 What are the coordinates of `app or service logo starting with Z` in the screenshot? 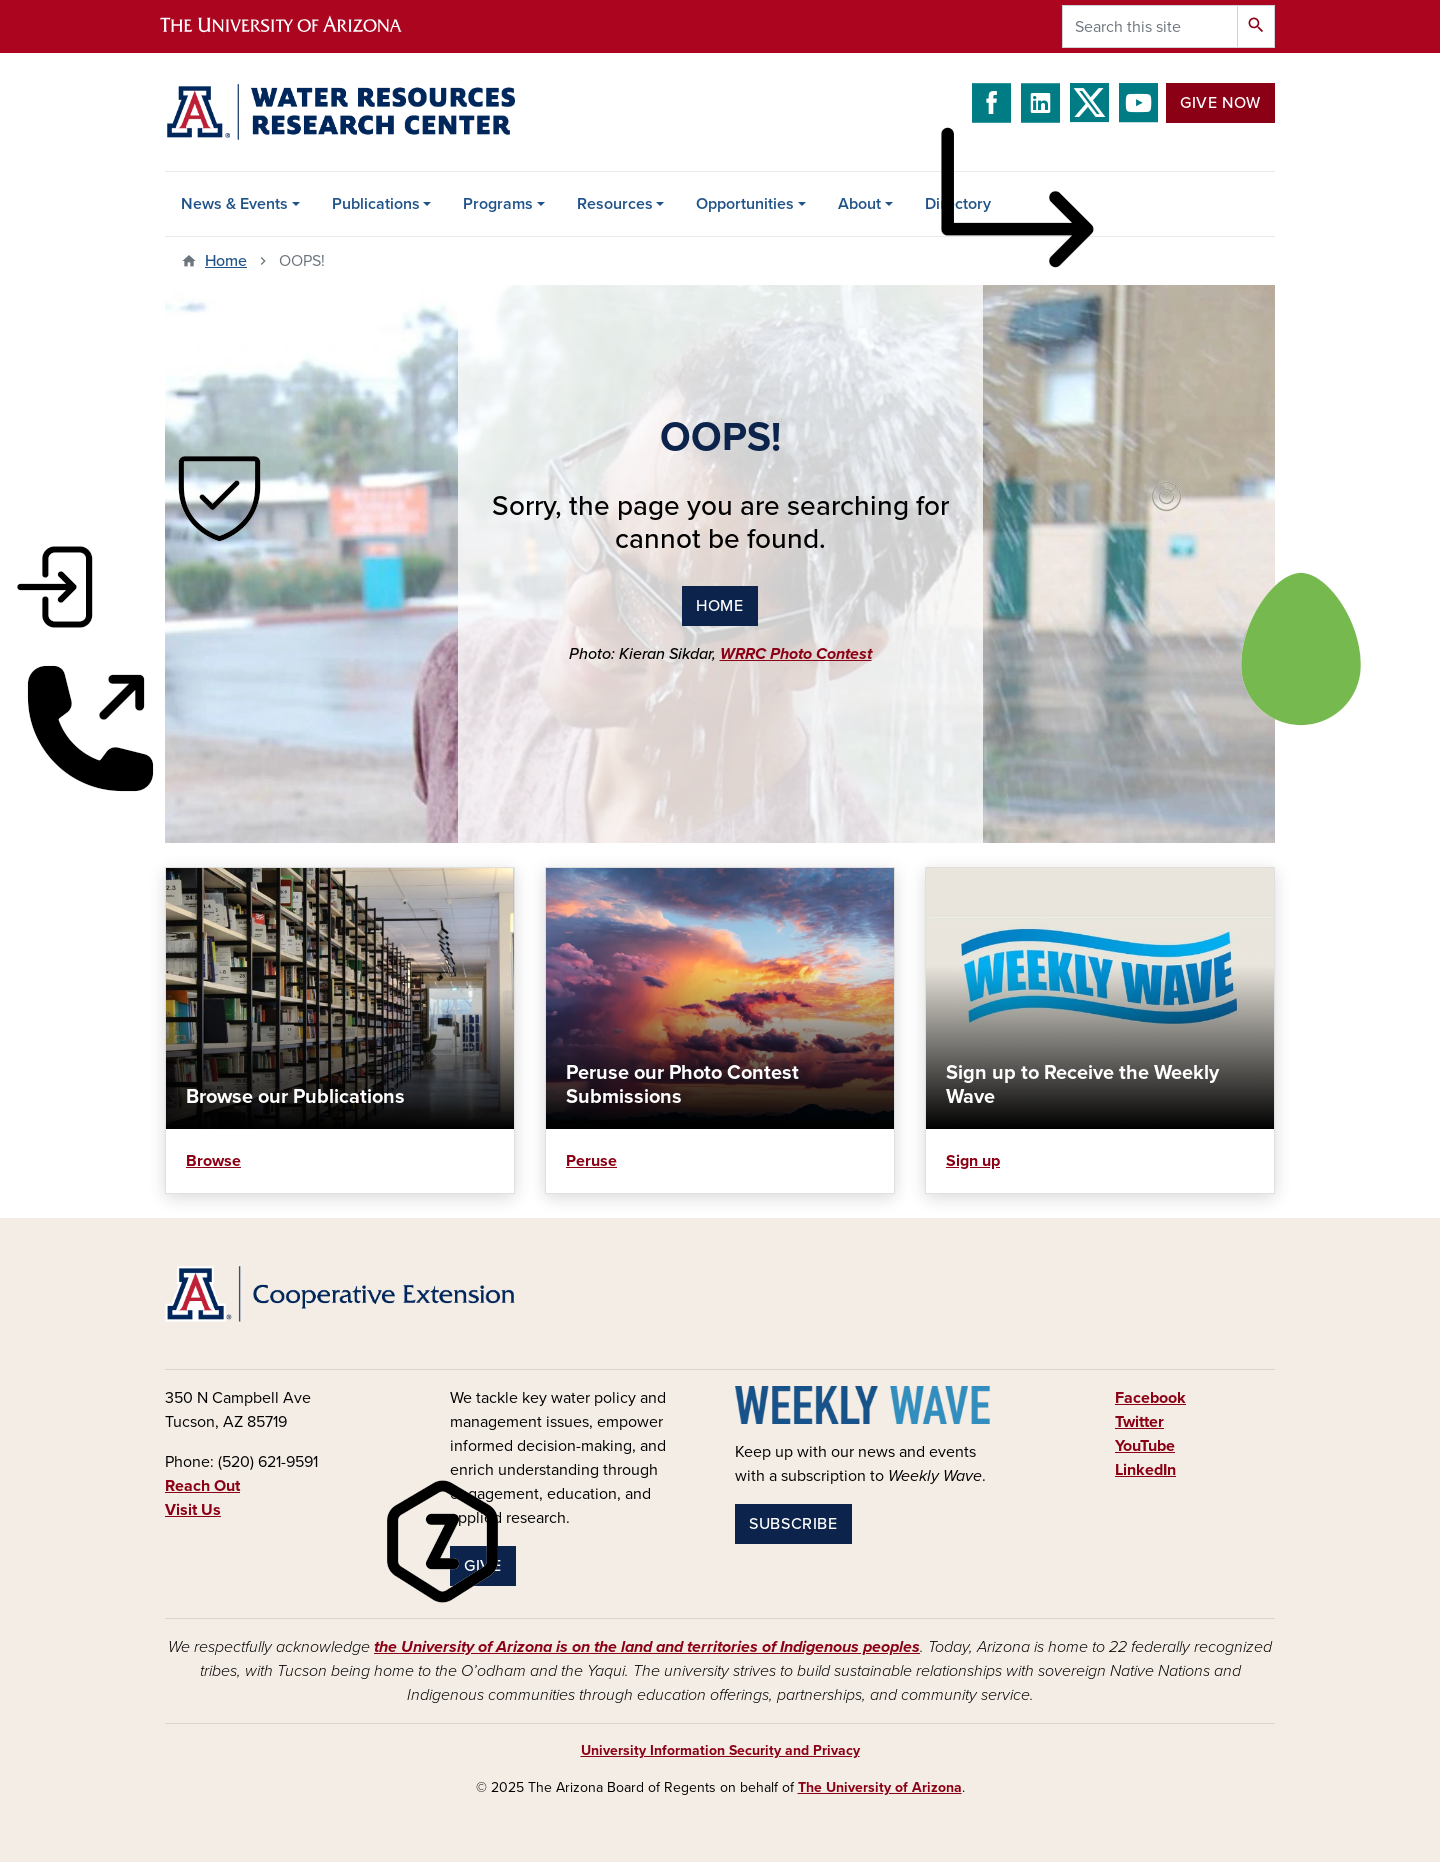 It's located at (442, 1541).